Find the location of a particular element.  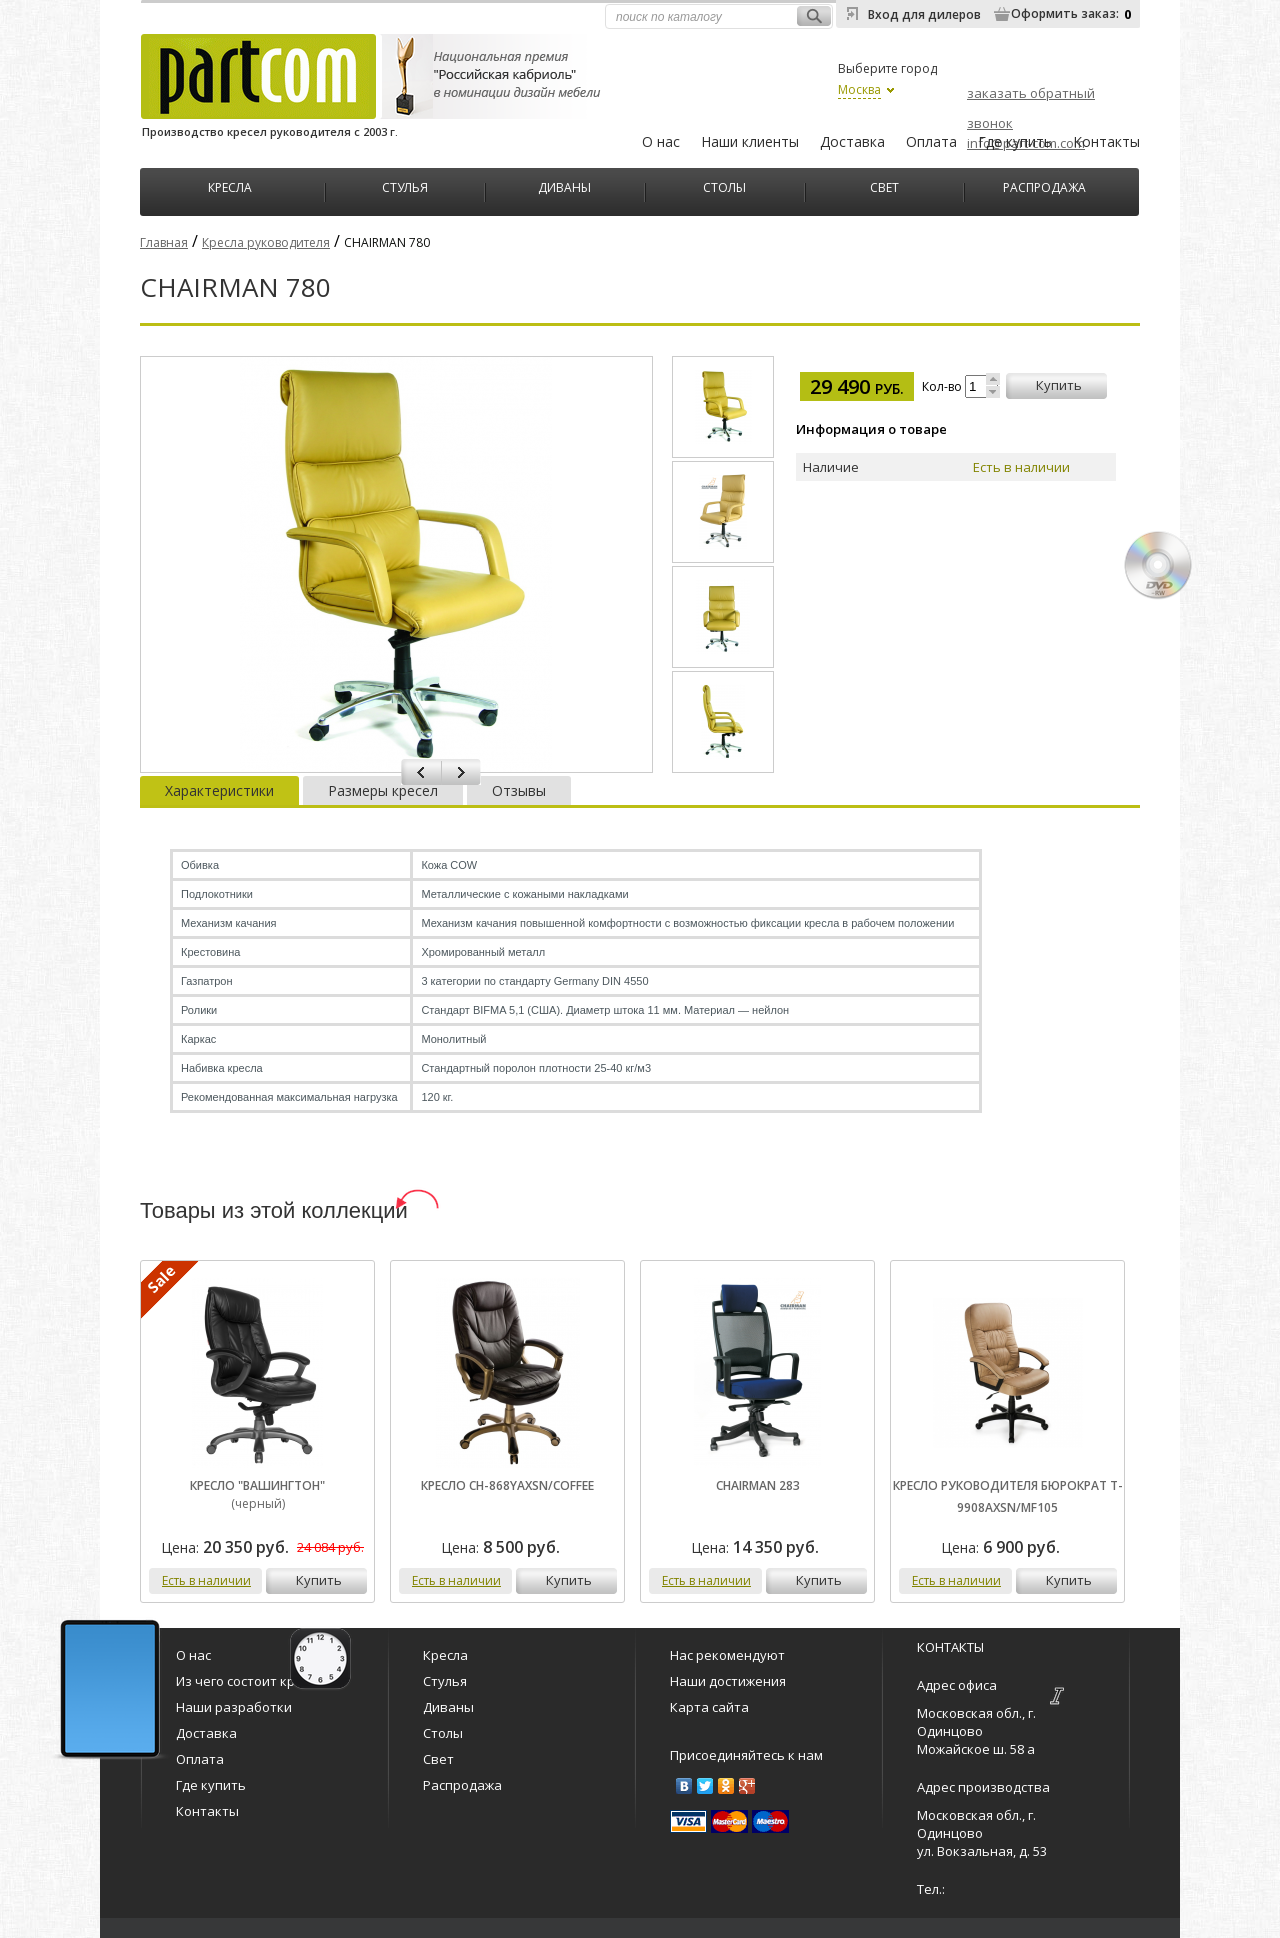

iPad Pro device icon is located at coordinates (110, 1690).